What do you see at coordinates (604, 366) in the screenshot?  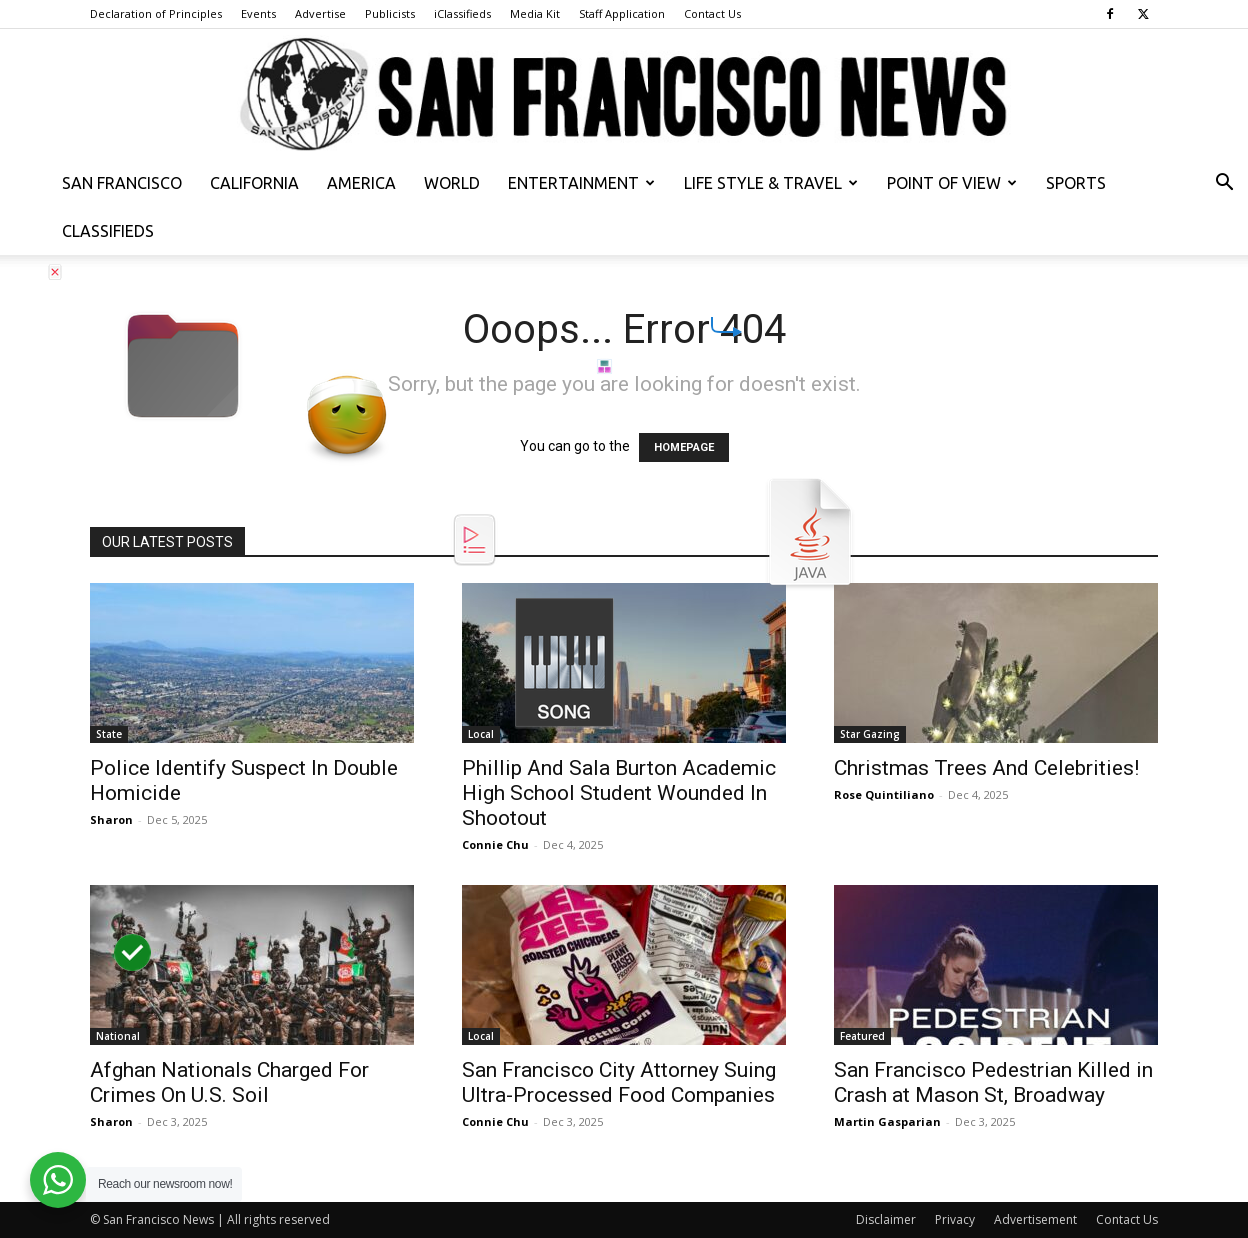 I see `select all items in the current view` at bounding box center [604, 366].